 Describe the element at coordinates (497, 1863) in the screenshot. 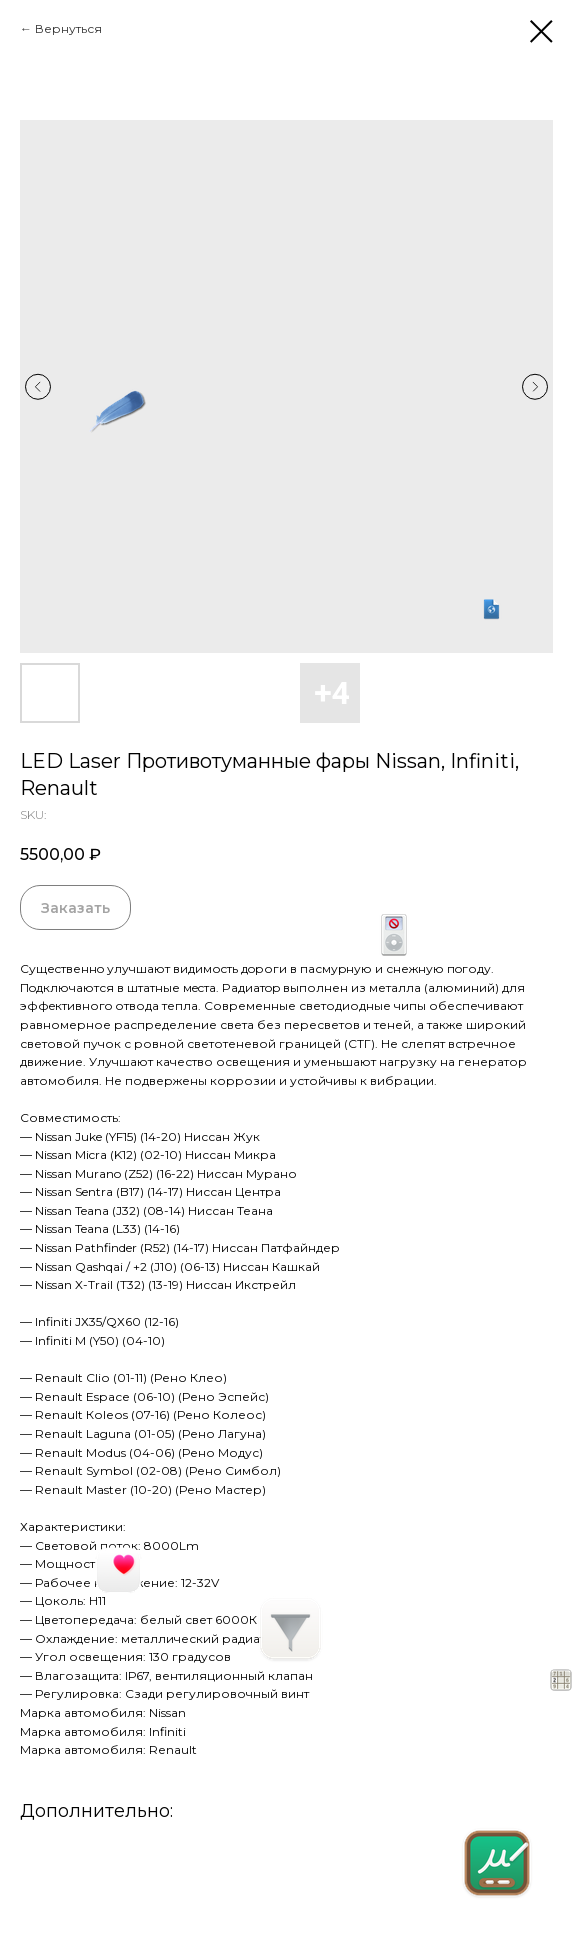

I see `open tex-match app for handwriting or symbol recognition` at that location.